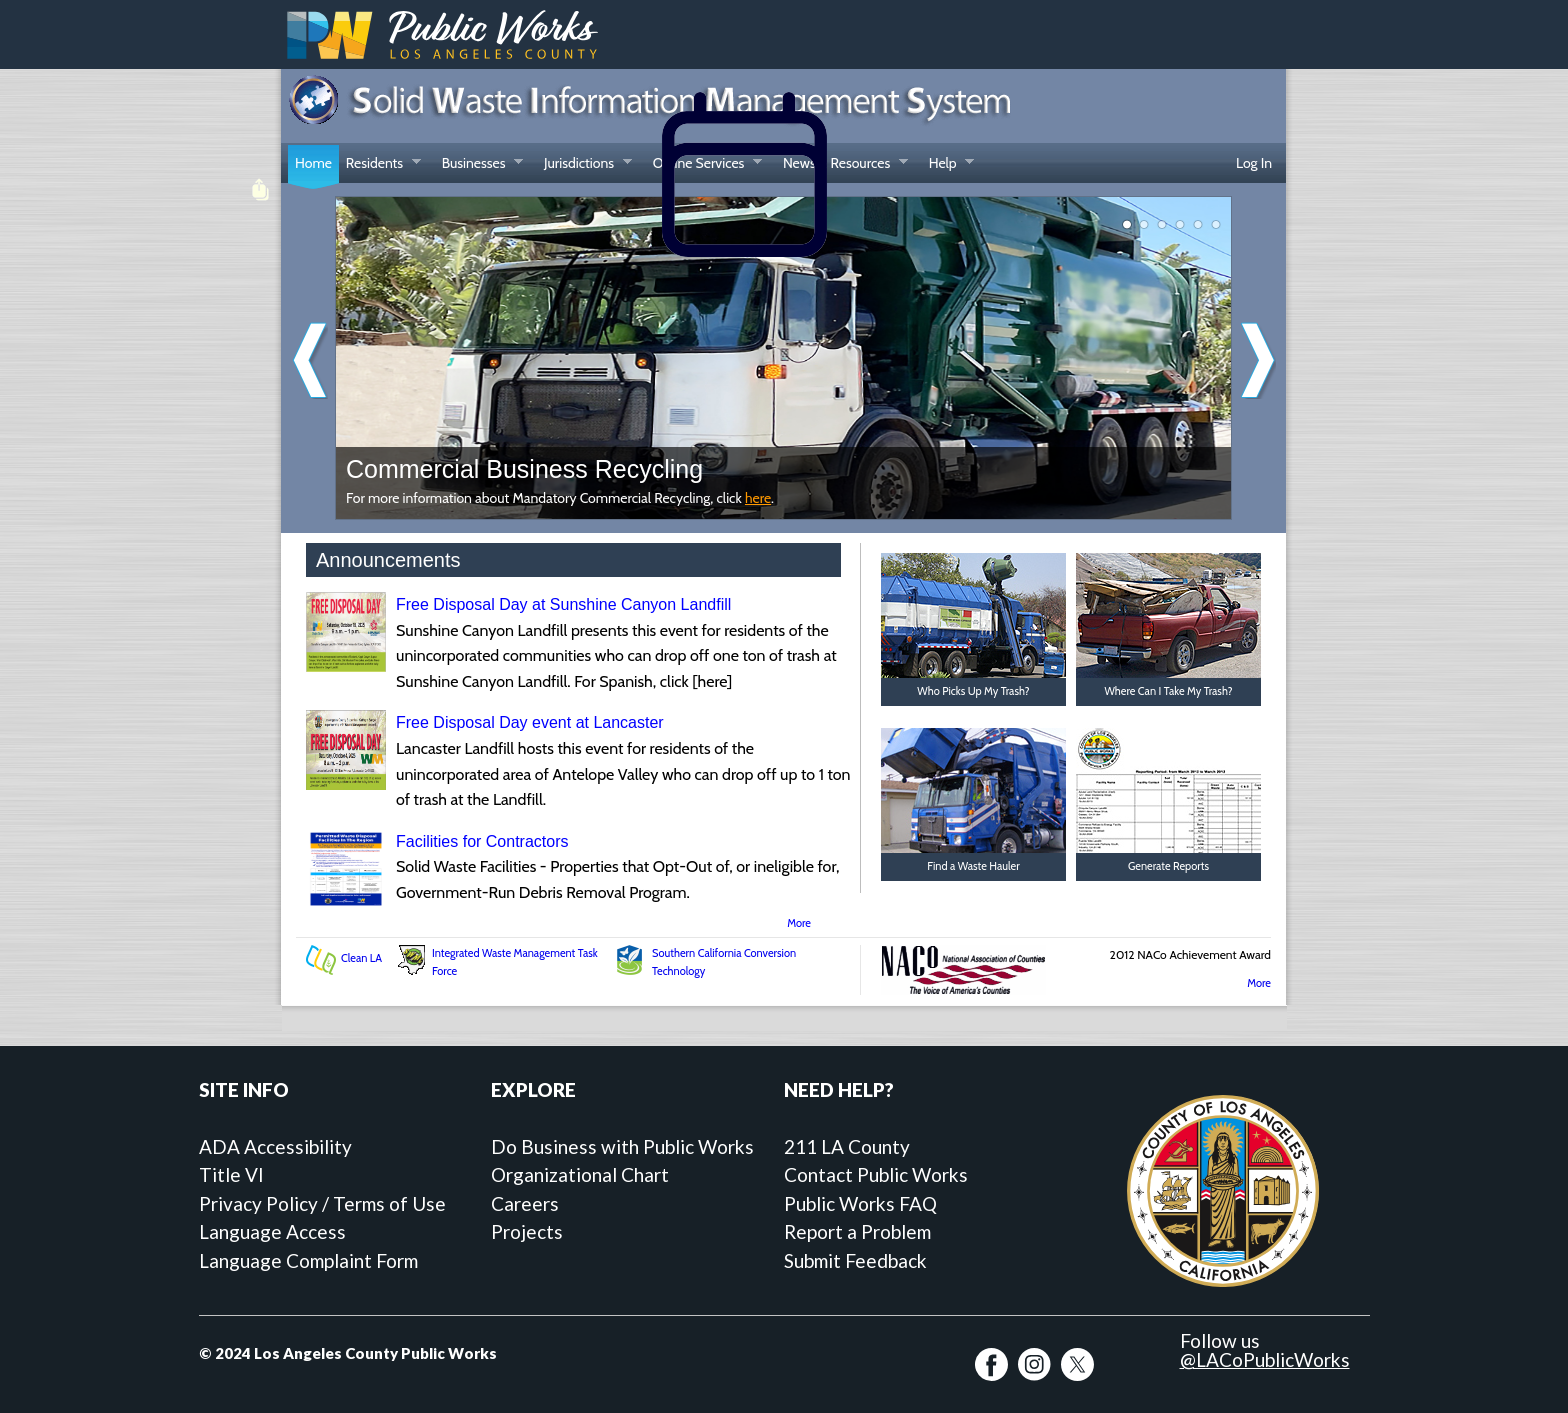  What do you see at coordinates (744, 174) in the screenshot?
I see `view calendar or schedule` at bounding box center [744, 174].